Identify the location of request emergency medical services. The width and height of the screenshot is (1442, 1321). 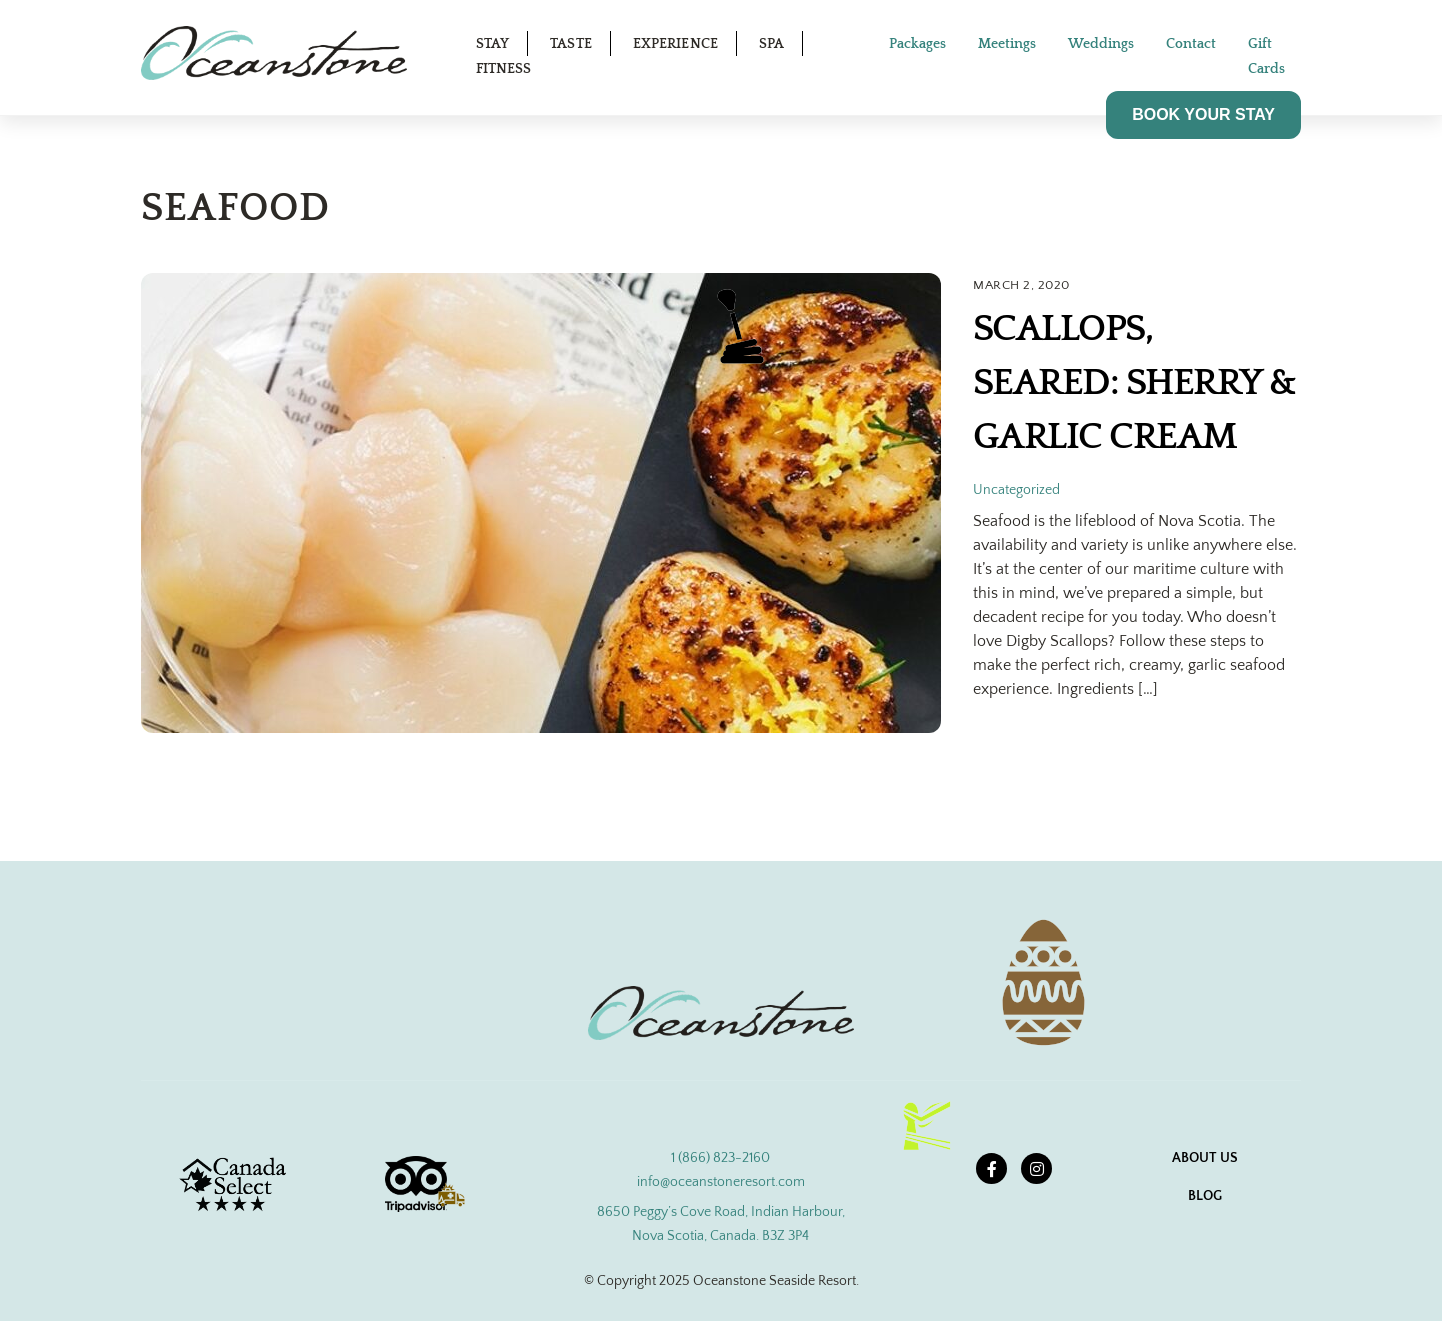
(451, 1194).